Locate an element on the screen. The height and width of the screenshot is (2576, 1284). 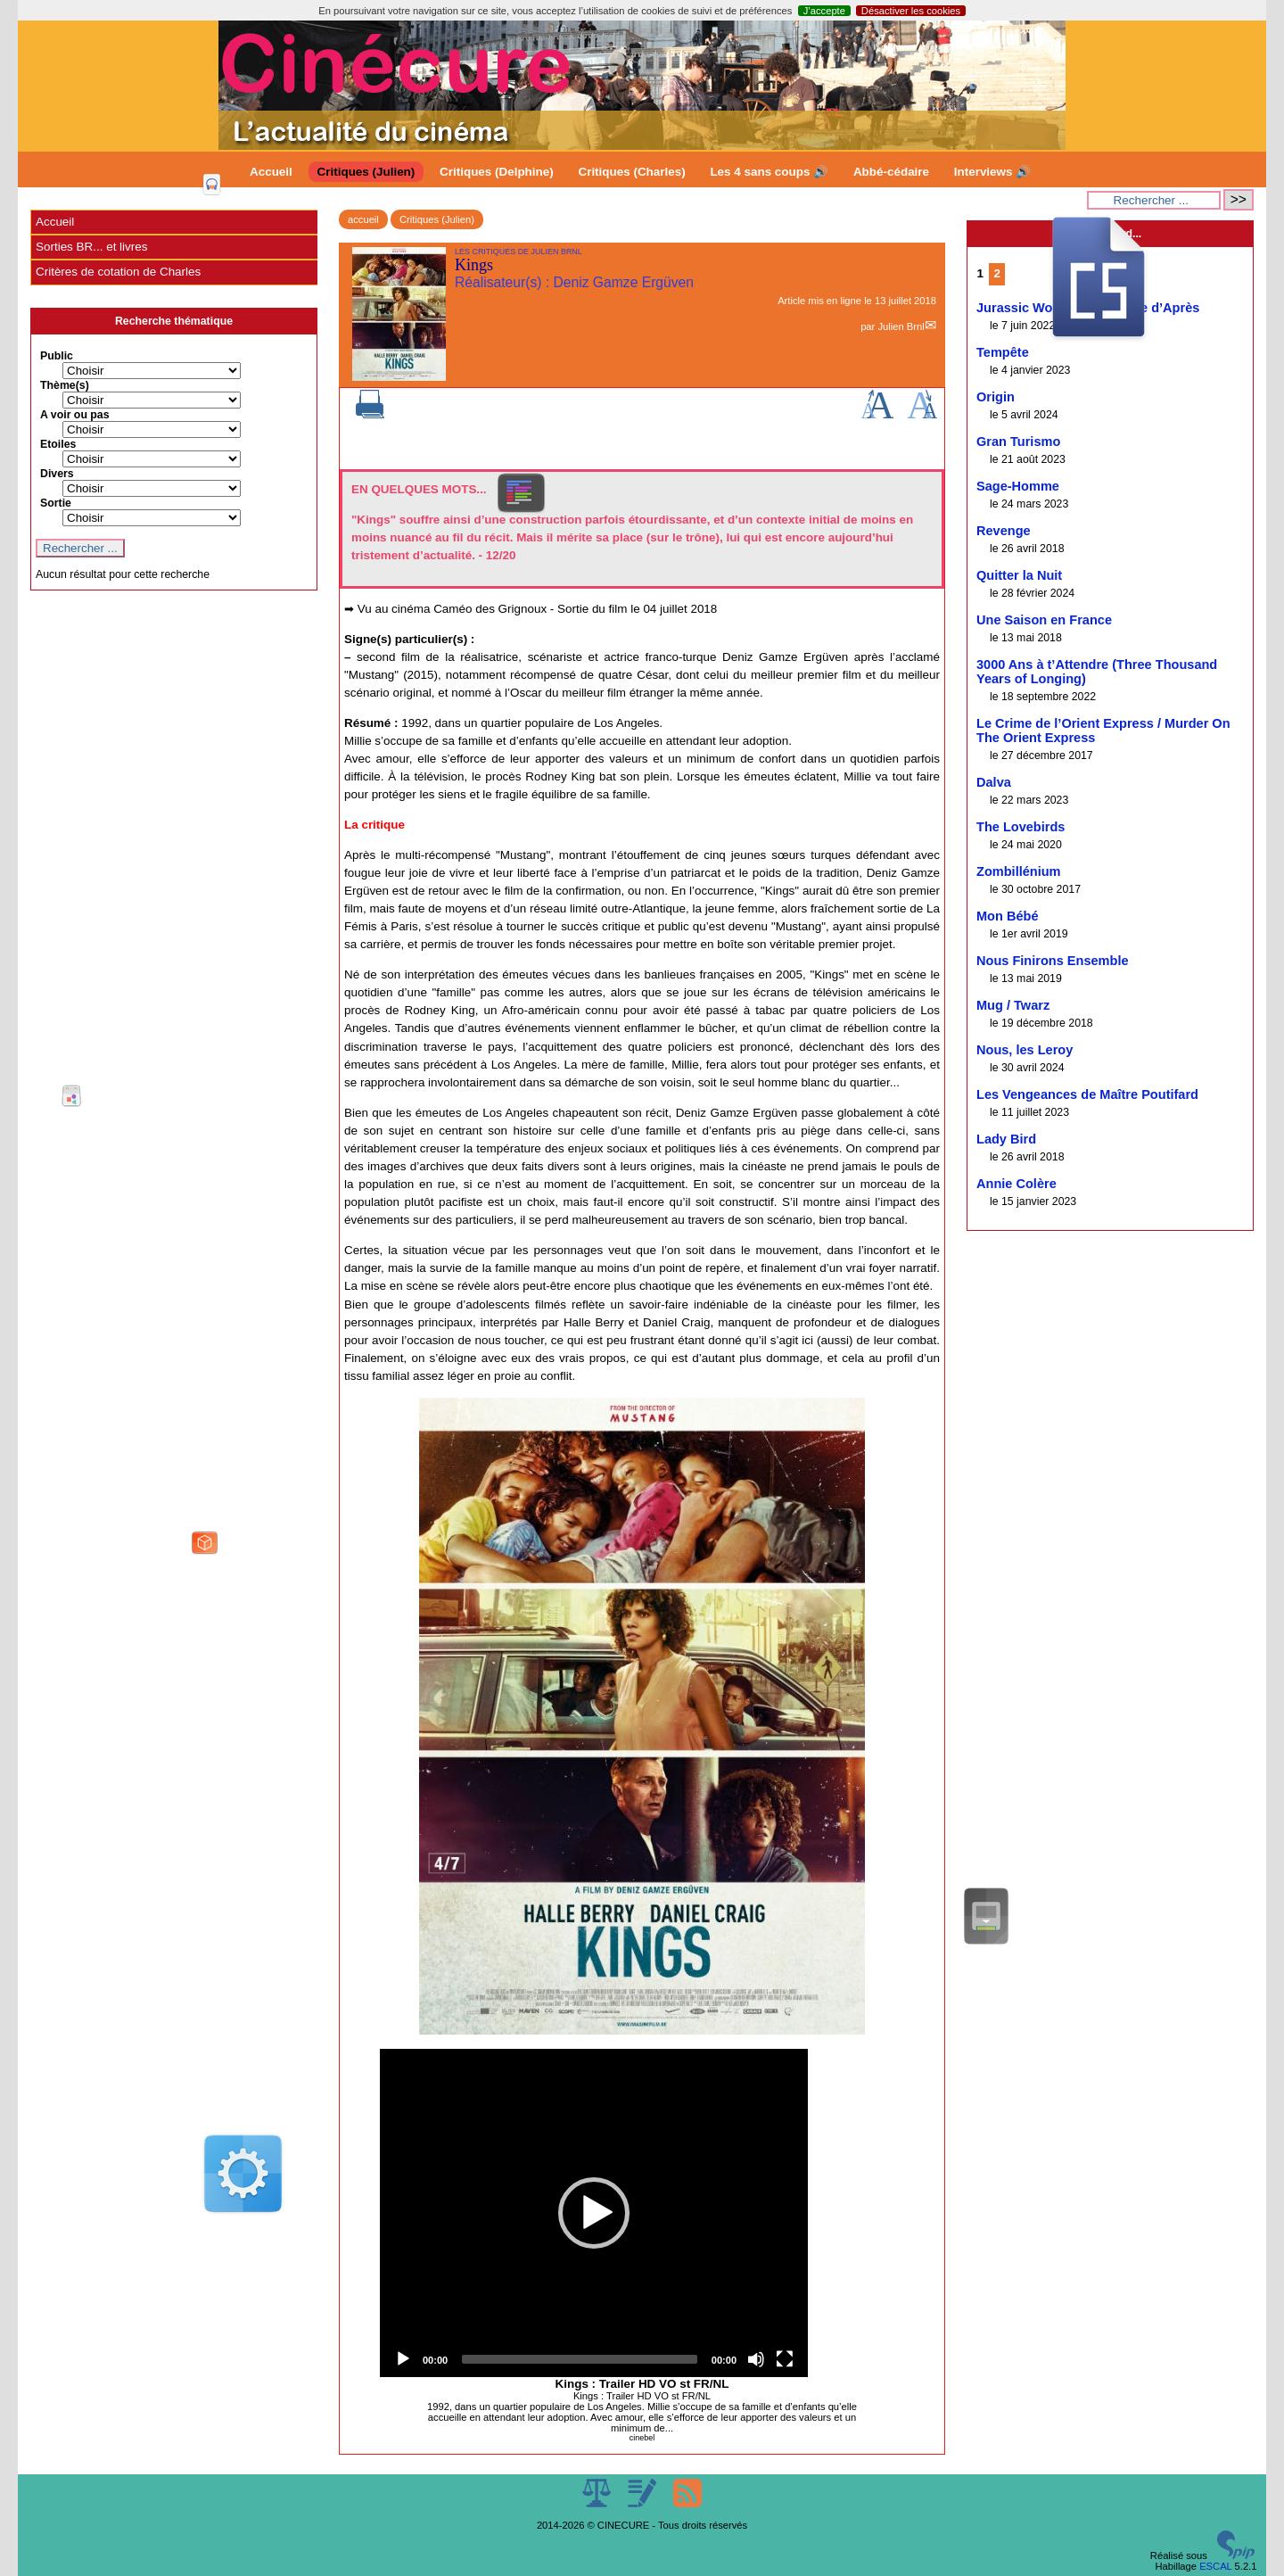
windows executable file type indicator is located at coordinates (243, 2173).